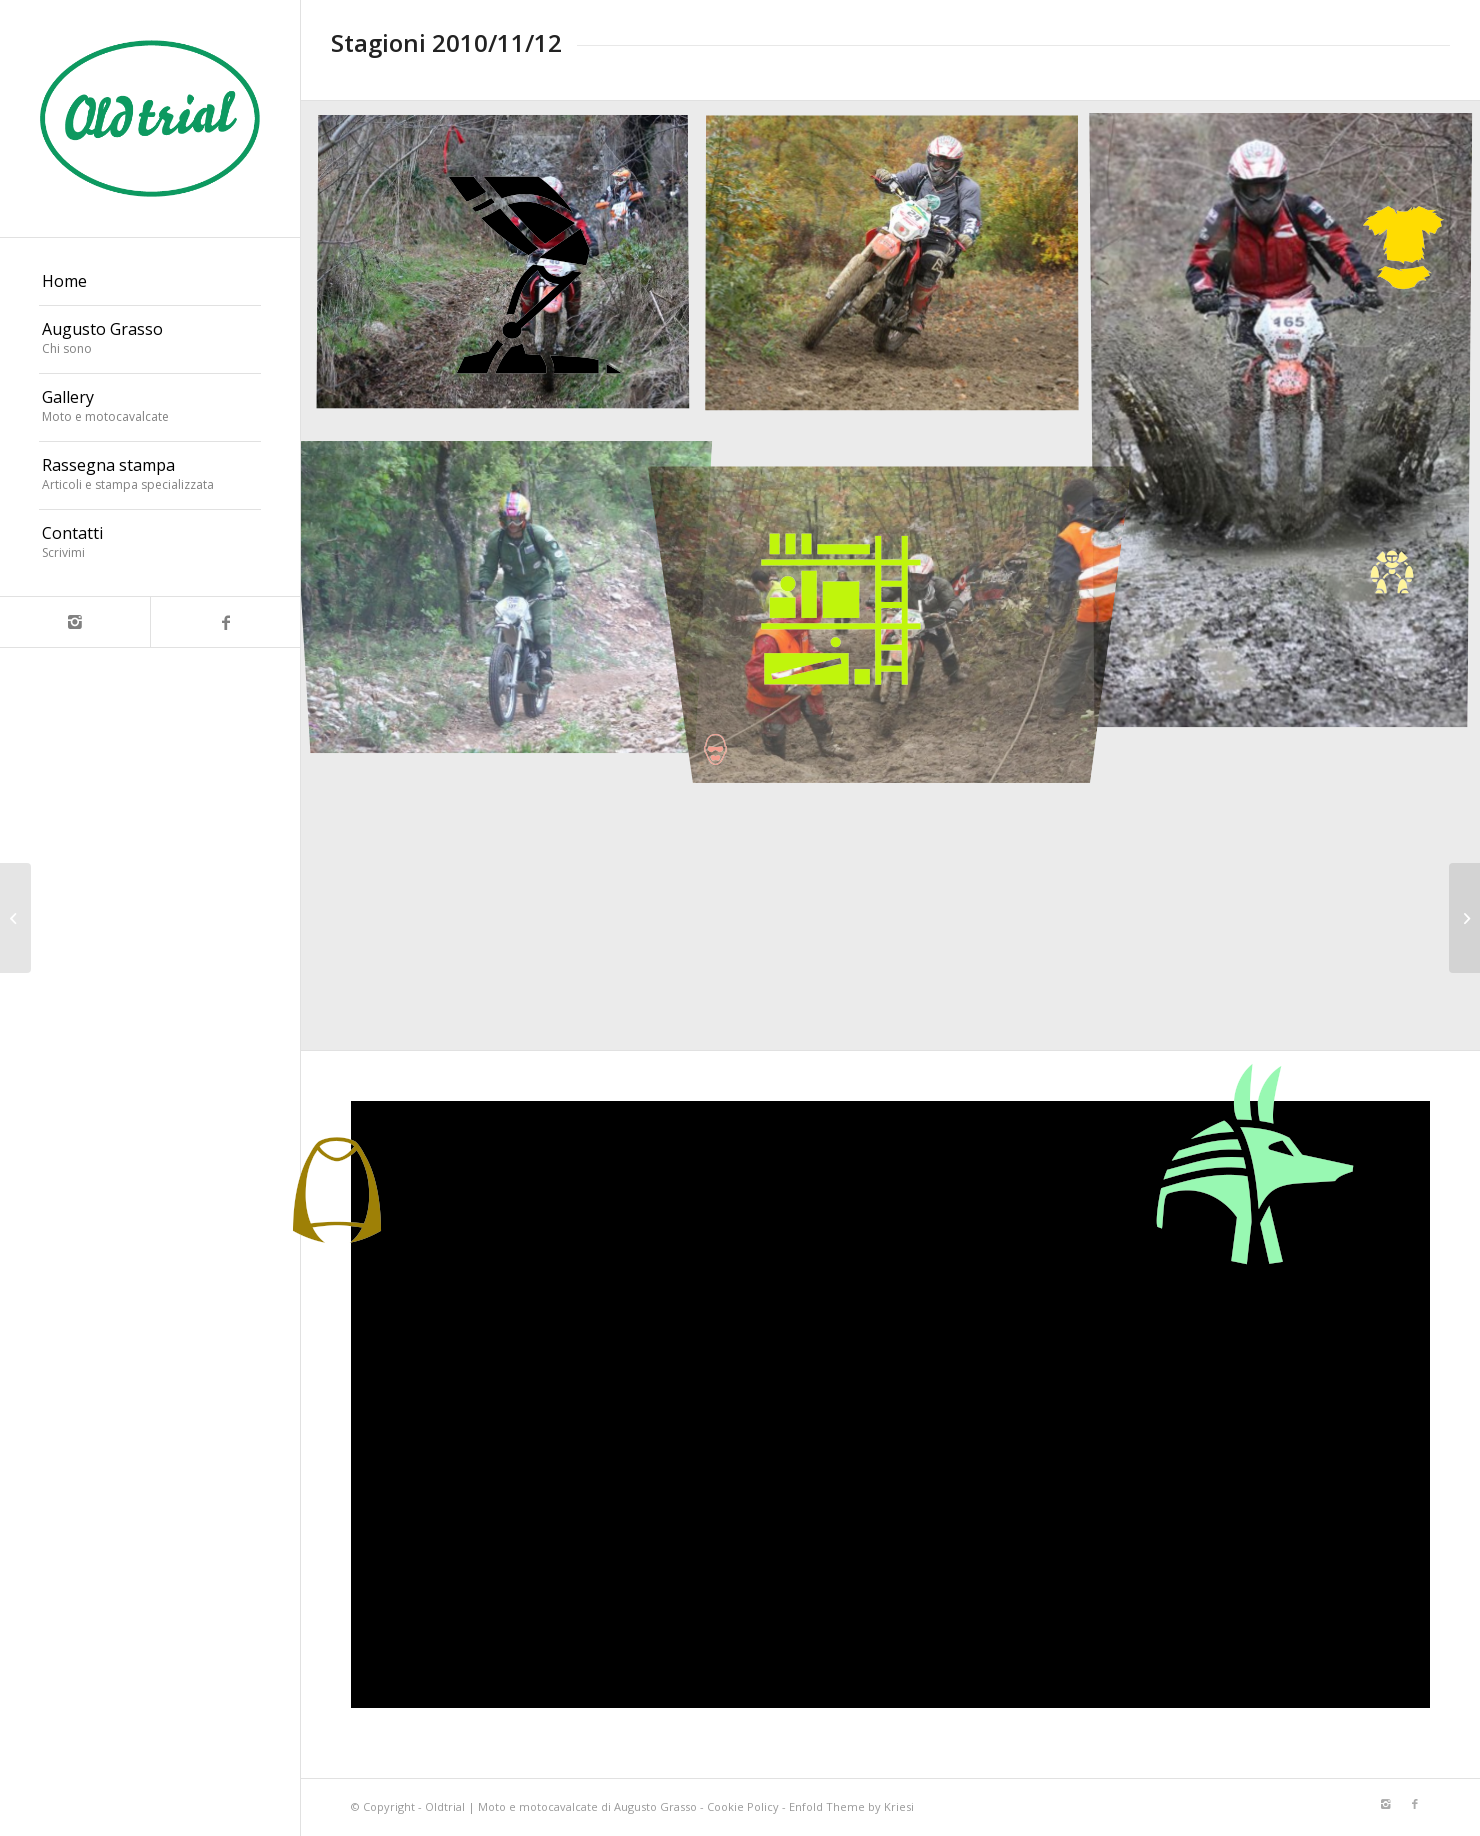 The image size is (1480, 1836). Describe the element at coordinates (1392, 572) in the screenshot. I see `access robot or automaton character` at that location.